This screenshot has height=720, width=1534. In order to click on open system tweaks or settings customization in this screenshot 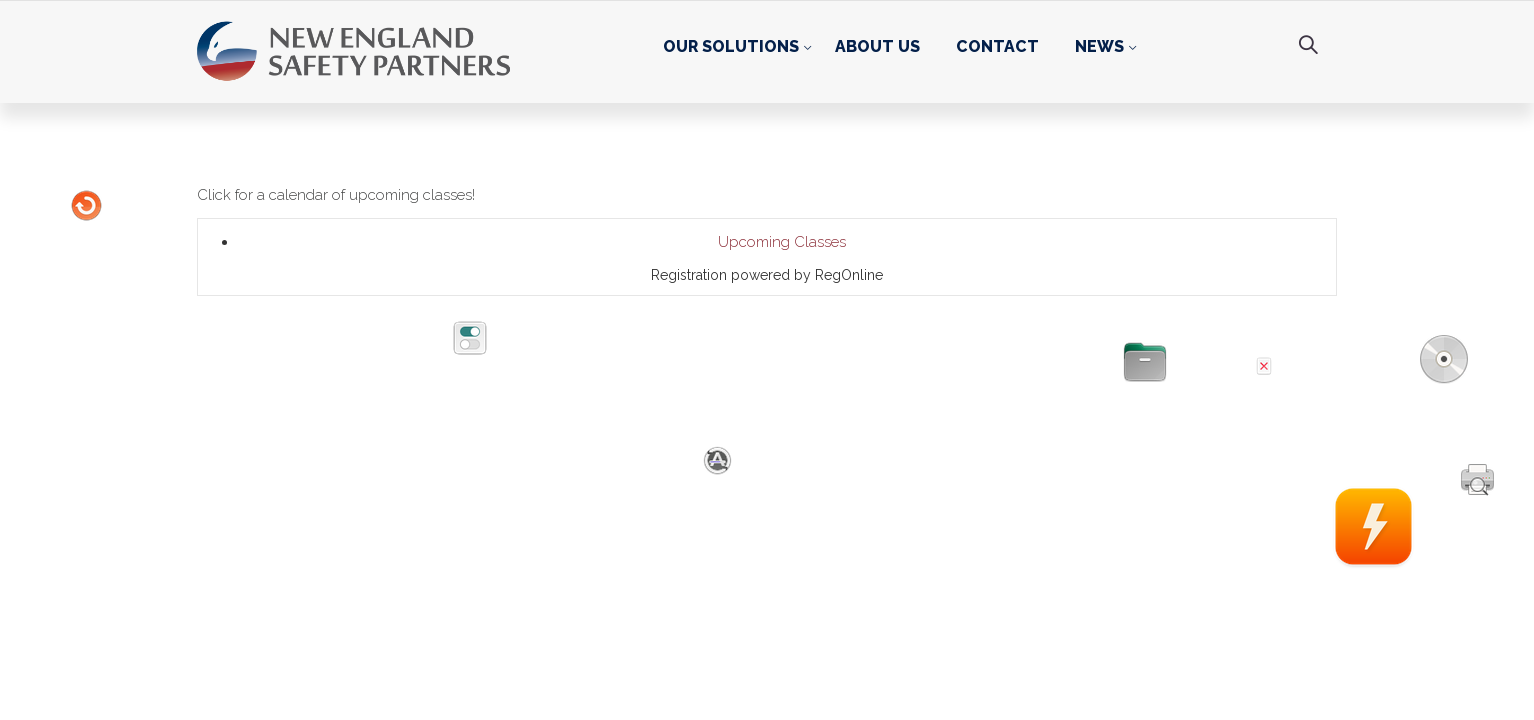, I will do `click(470, 338)`.